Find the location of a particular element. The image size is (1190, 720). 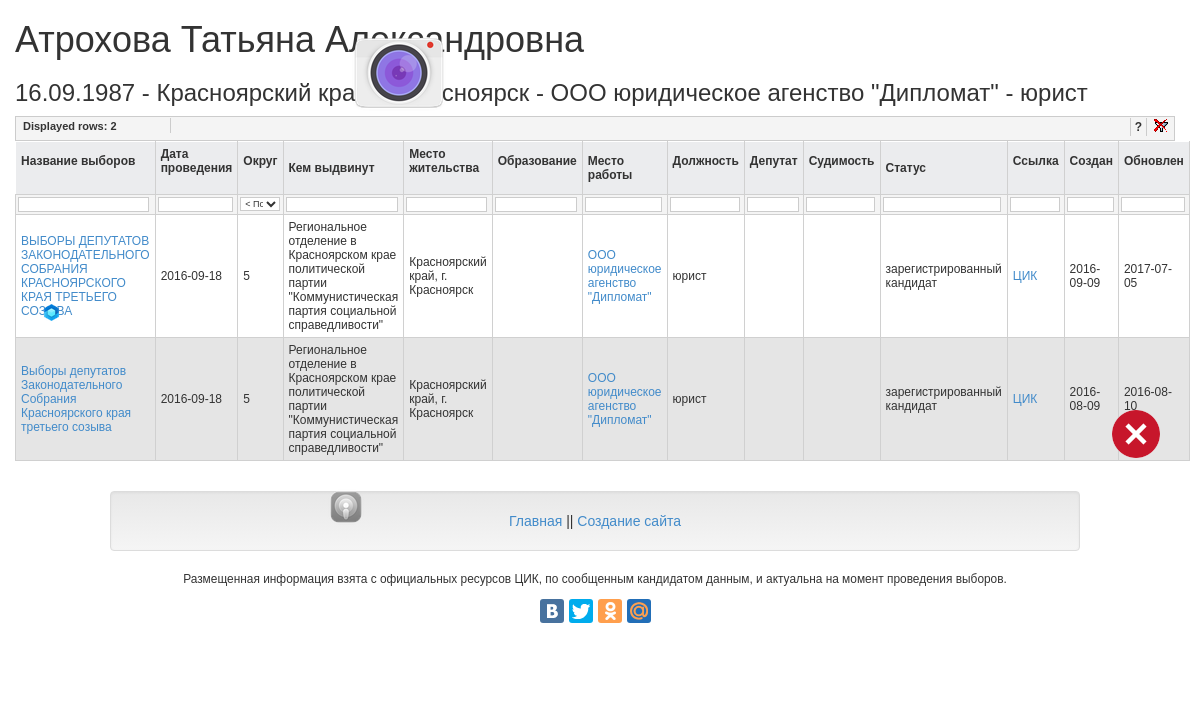

open the Podcasts app is located at coordinates (346, 507).